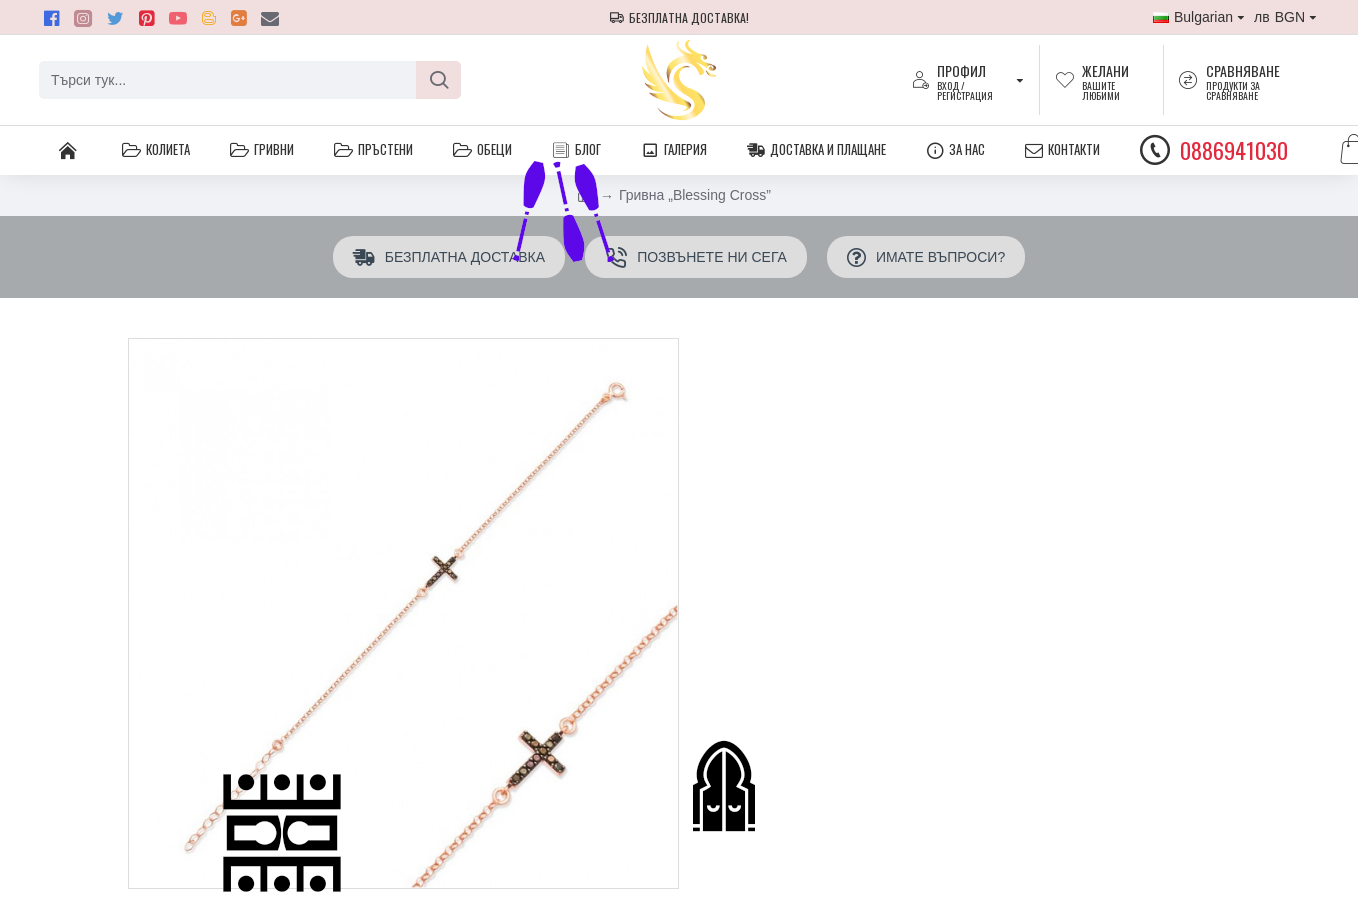  What do you see at coordinates (563, 211) in the screenshot?
I see `access circus or performance-themed games` at bounding box center [563, 211].